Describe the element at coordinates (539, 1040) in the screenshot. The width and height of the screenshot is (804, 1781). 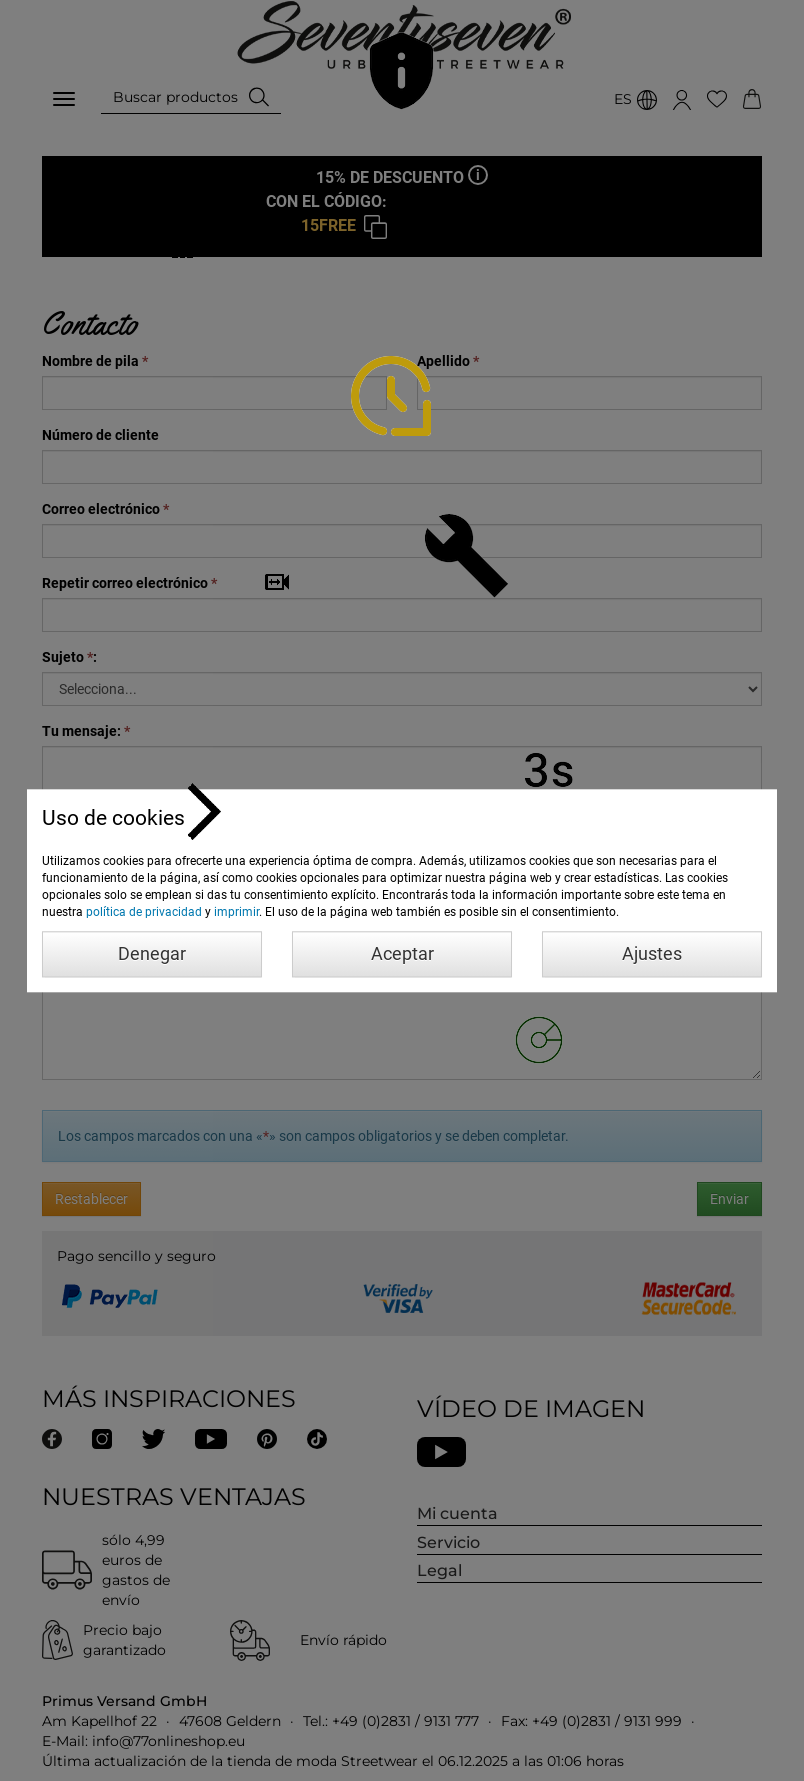
I see `play or access media disc content` at that location.